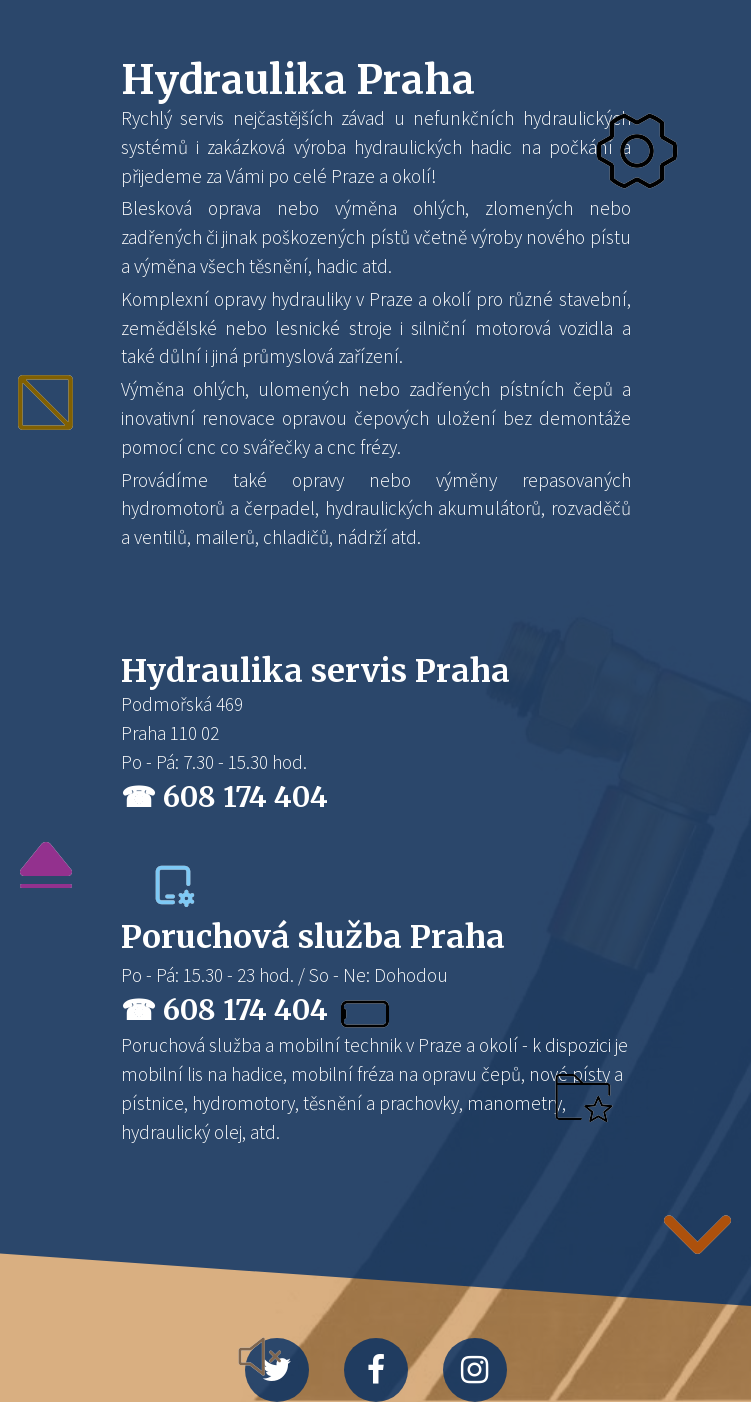 The height and width of the screenshot is (1402, 751). I want to click on access settings or preferences, so click(637, 151).